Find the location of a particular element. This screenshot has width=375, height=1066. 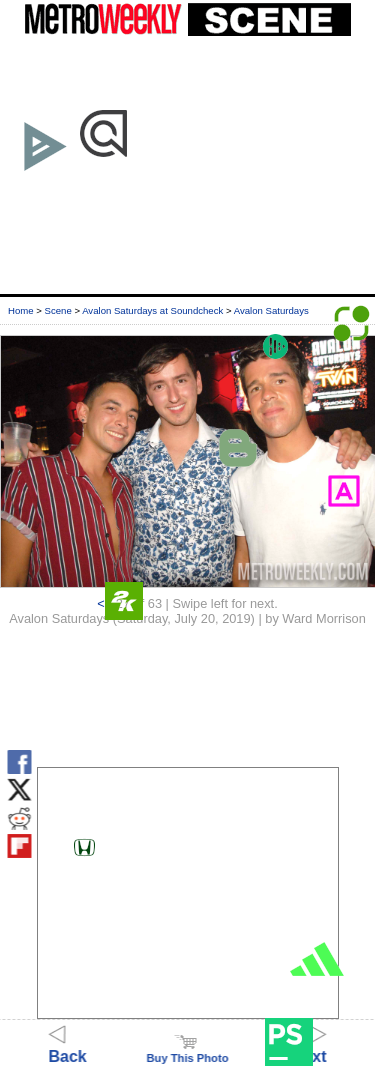

open the Blogger app is located at coordinates (238, 448).